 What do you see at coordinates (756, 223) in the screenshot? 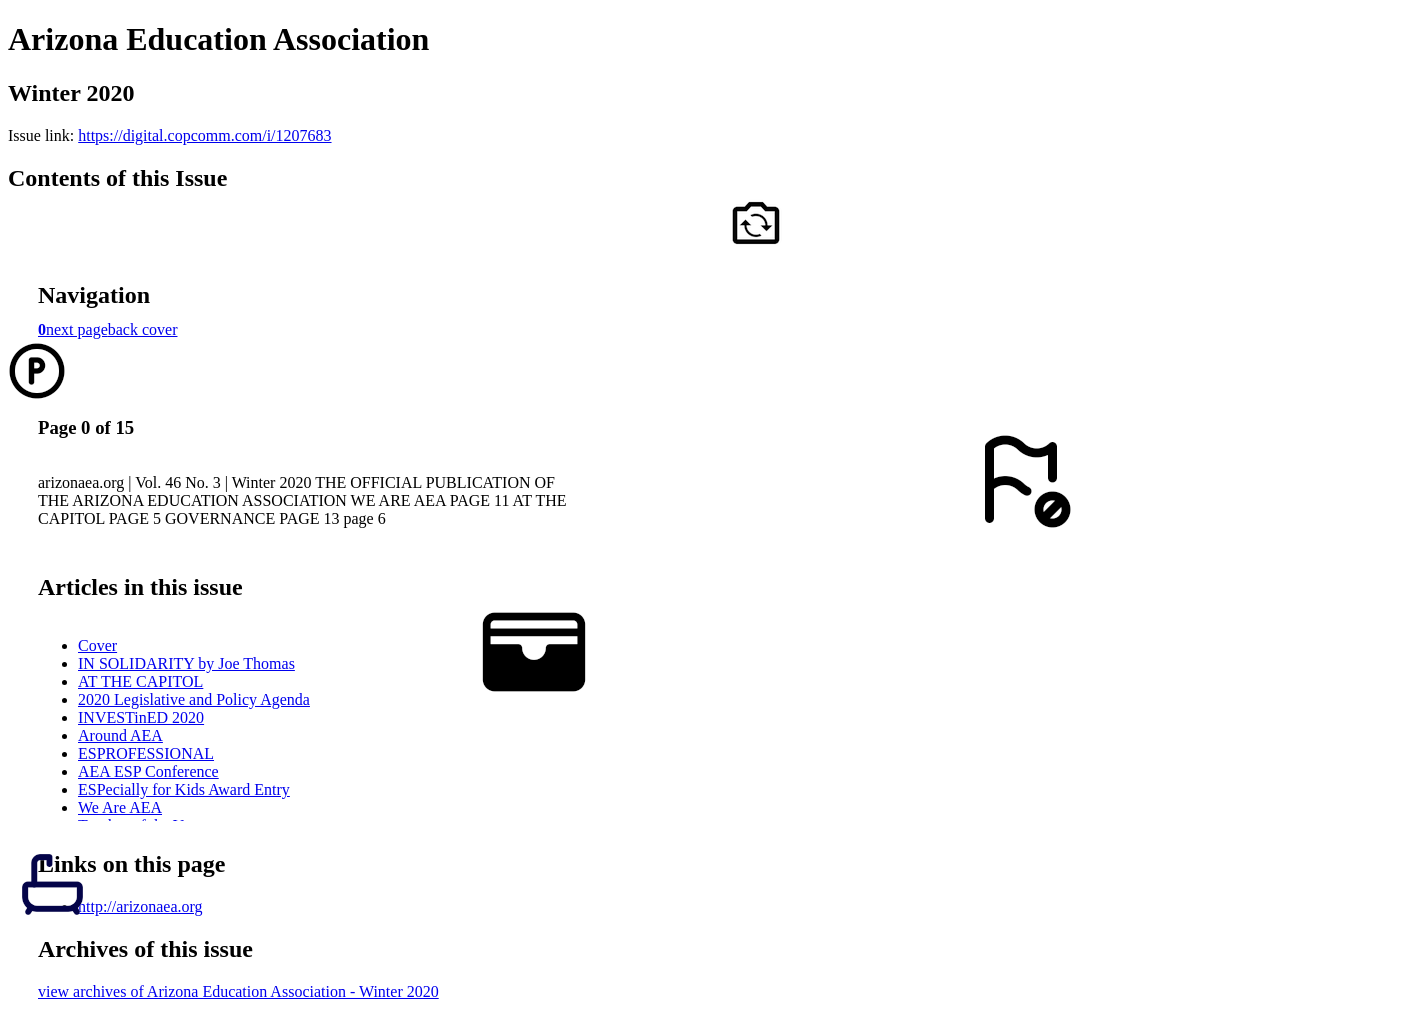
I see `switch between front and rear camera` at bounding box center [756, 223].